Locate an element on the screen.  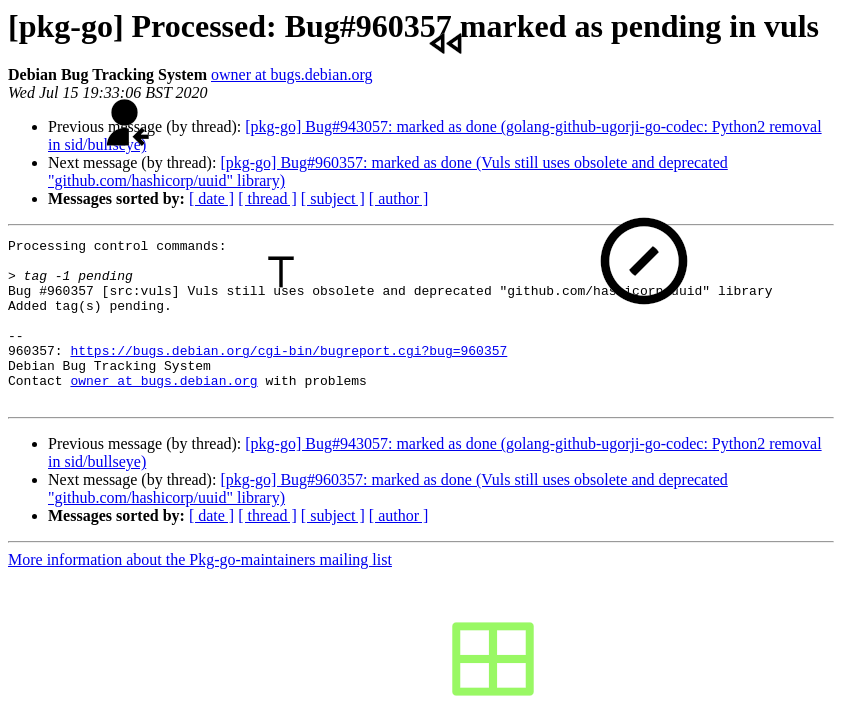
access compass or navigation features is located at coordinates (644, 261).